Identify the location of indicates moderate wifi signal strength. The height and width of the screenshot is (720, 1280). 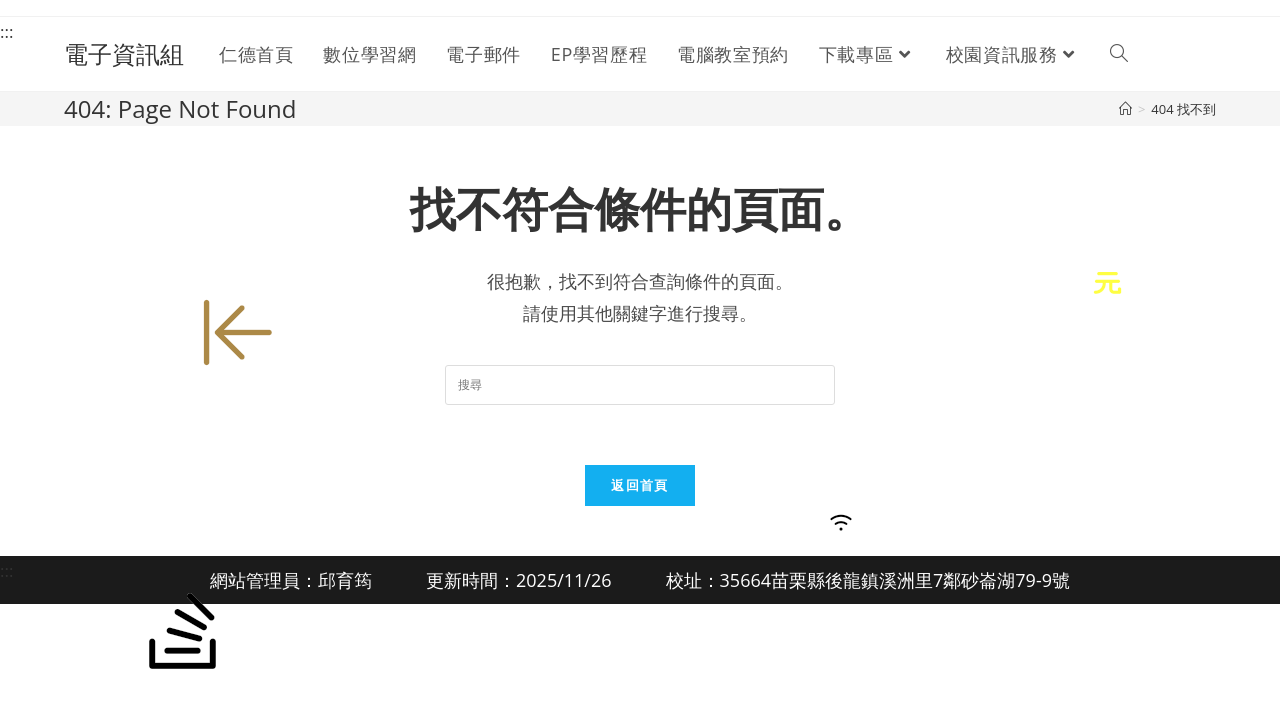
(841, 519).